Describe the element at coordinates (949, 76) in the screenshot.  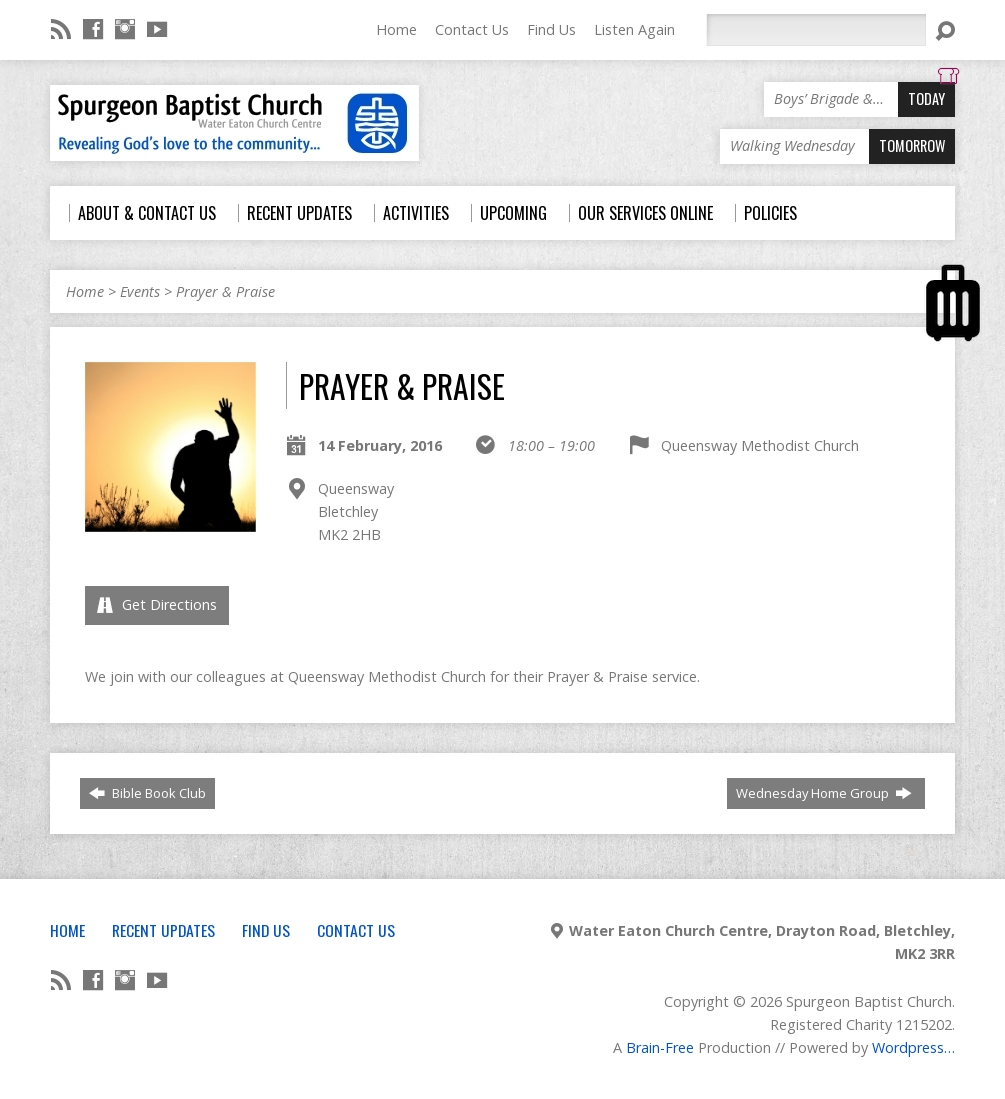
I see `browse bakery or bread products` at that location.